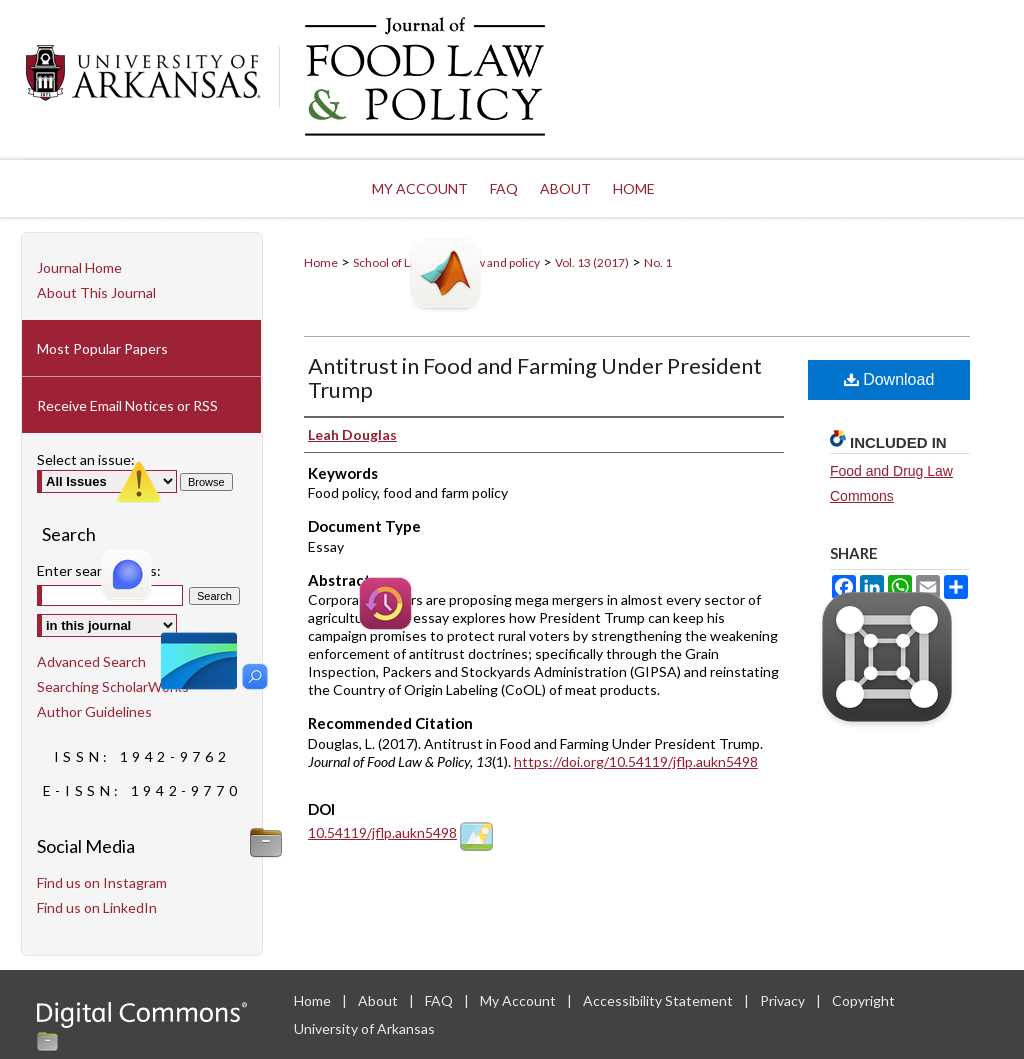 The width and height of the screenshot is (1024, 1059). I want to click on open search or spotlight functionality, so click(255, 677).